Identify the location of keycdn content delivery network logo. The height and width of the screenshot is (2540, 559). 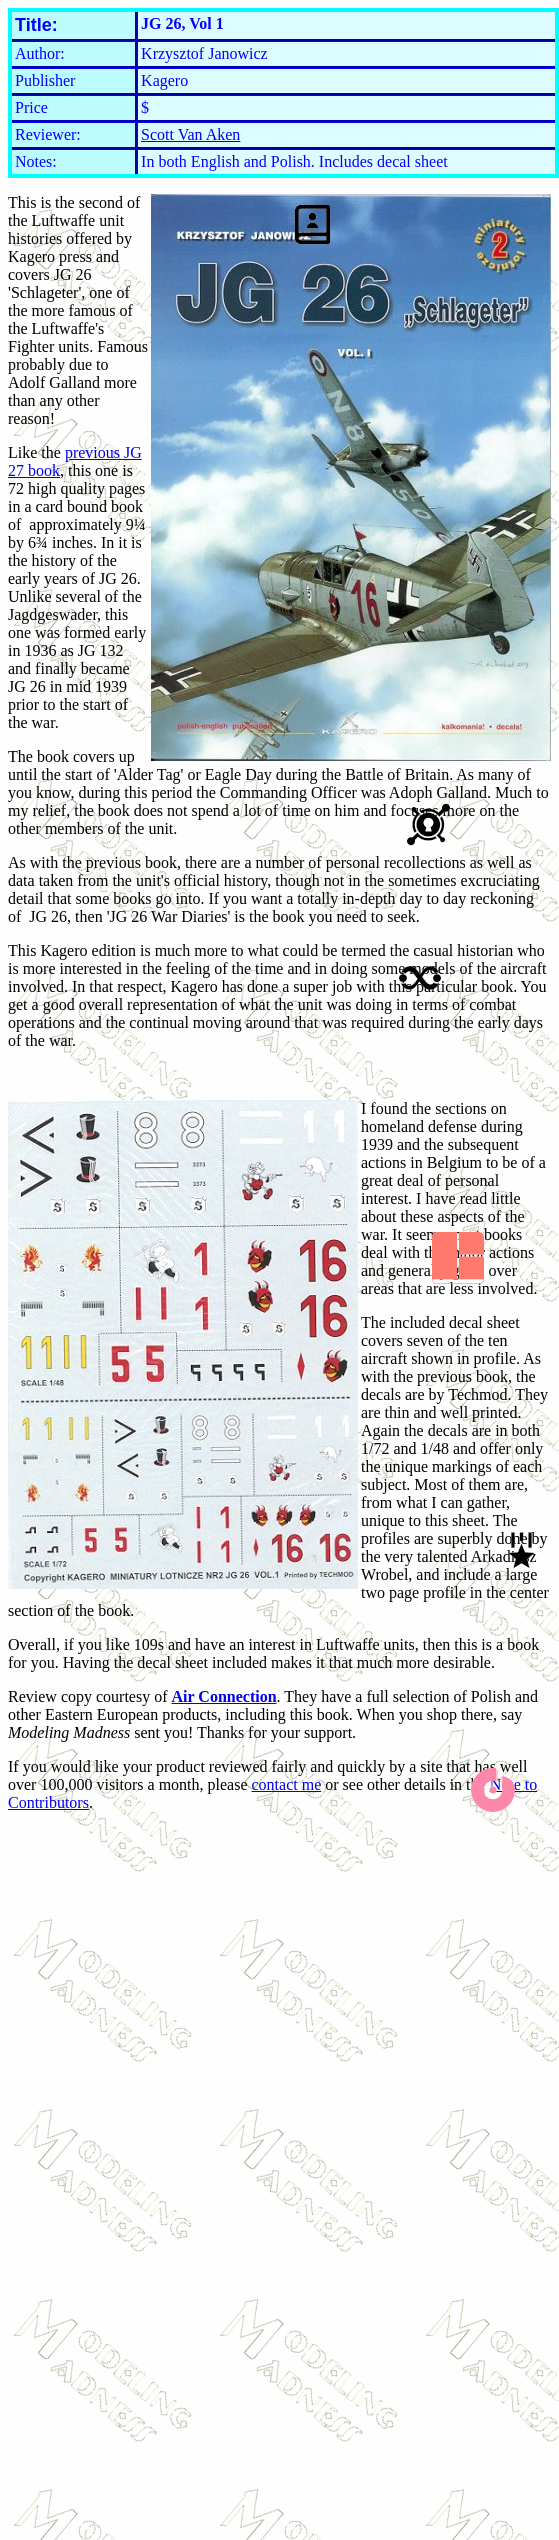
(428, 824).